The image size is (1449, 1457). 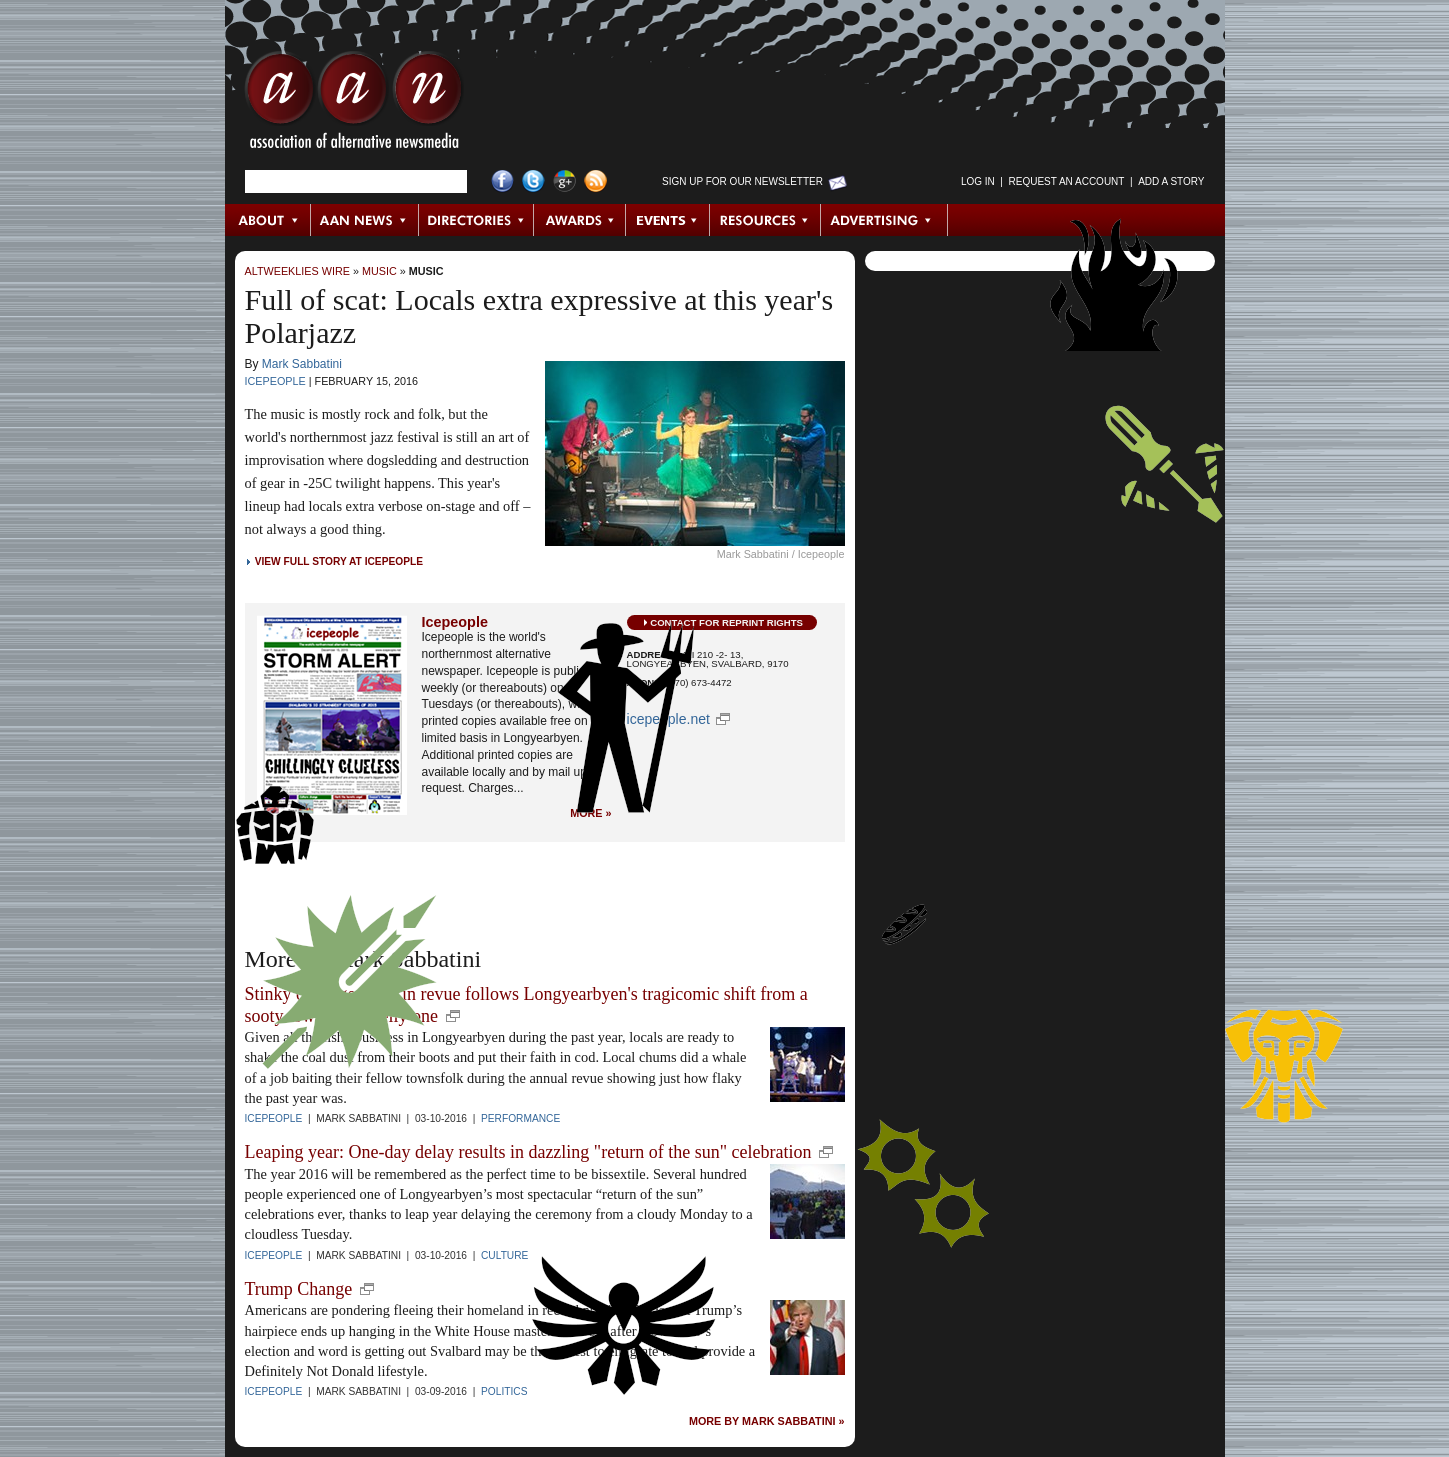 I want to click on access food or dining options, so click(x=904, y=924).